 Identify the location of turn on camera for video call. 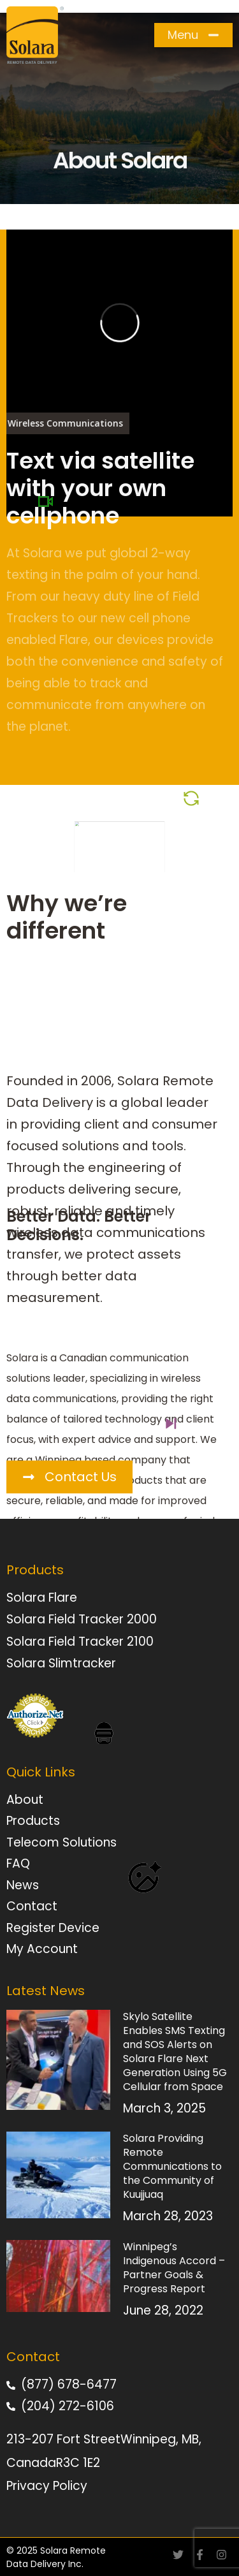
(45, 501).